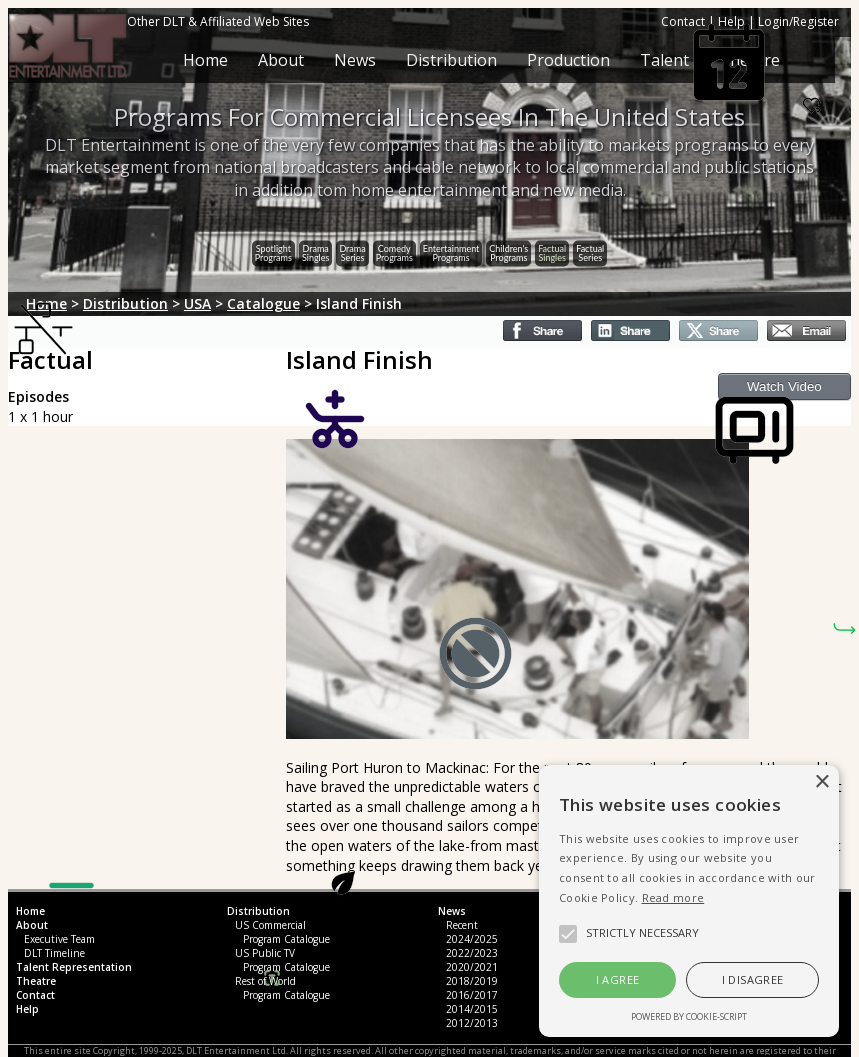 The height and width of the screenshot is (1057, 859). I want to click on forward or redirect a message, so click(844, 628).